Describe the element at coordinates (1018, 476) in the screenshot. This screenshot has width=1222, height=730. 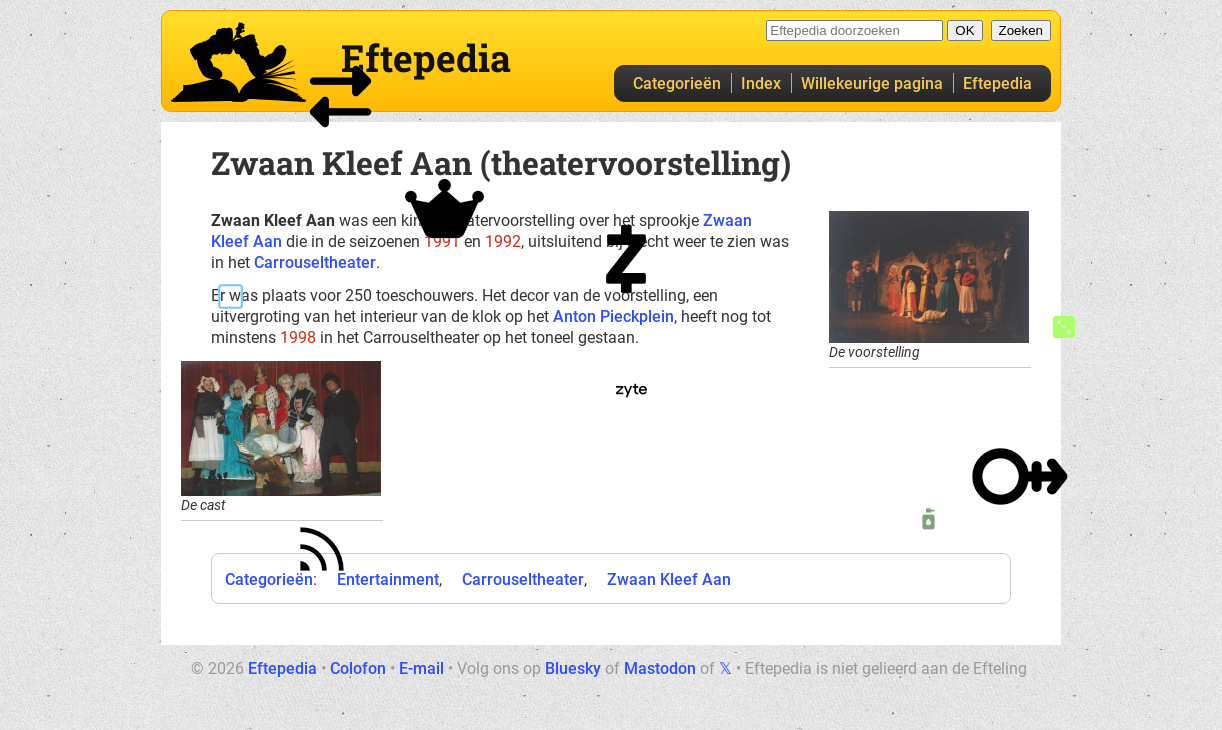
I see `indicates male gender with external attraction symbol` at that location.